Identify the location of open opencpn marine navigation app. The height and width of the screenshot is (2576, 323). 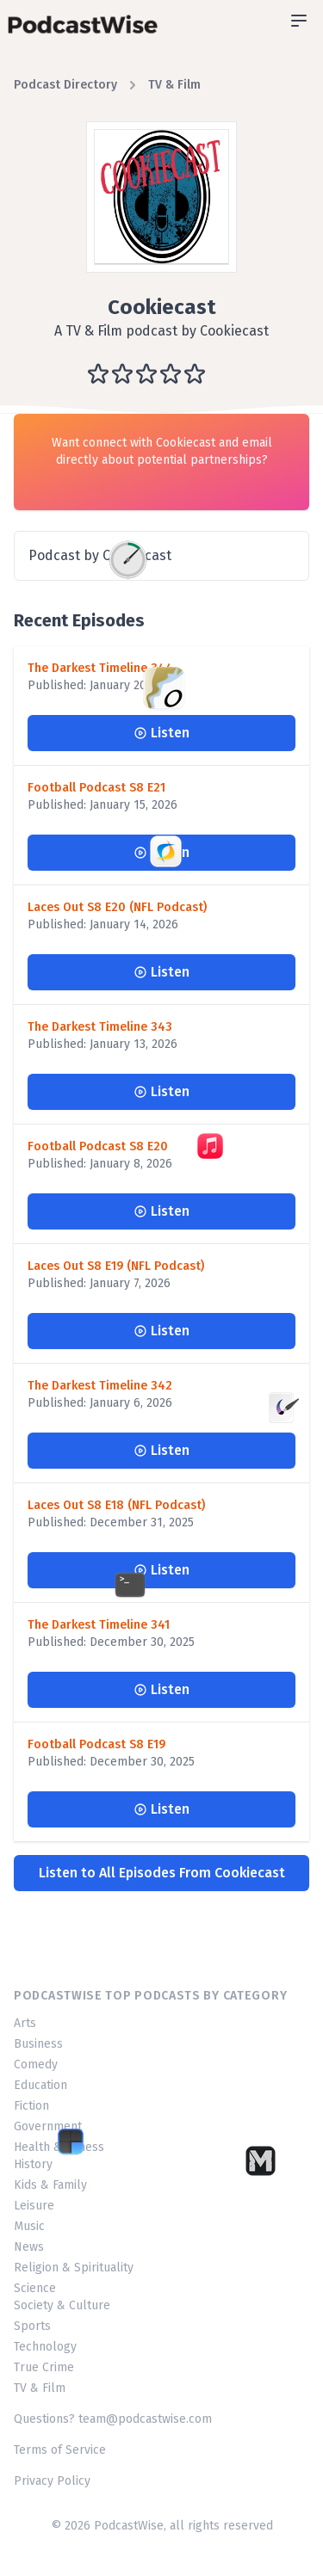
(164, 687).